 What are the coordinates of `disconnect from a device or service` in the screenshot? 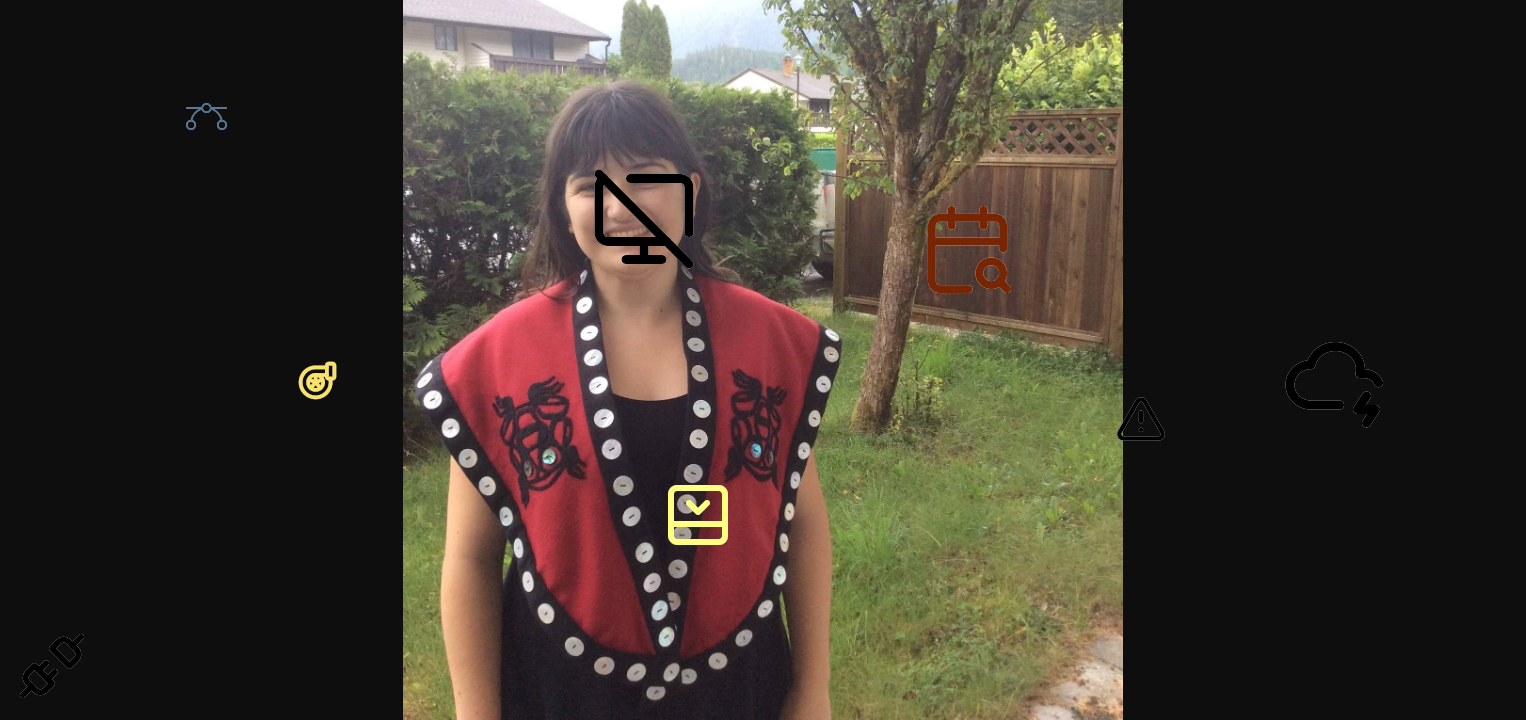 It's located at (52, 666).